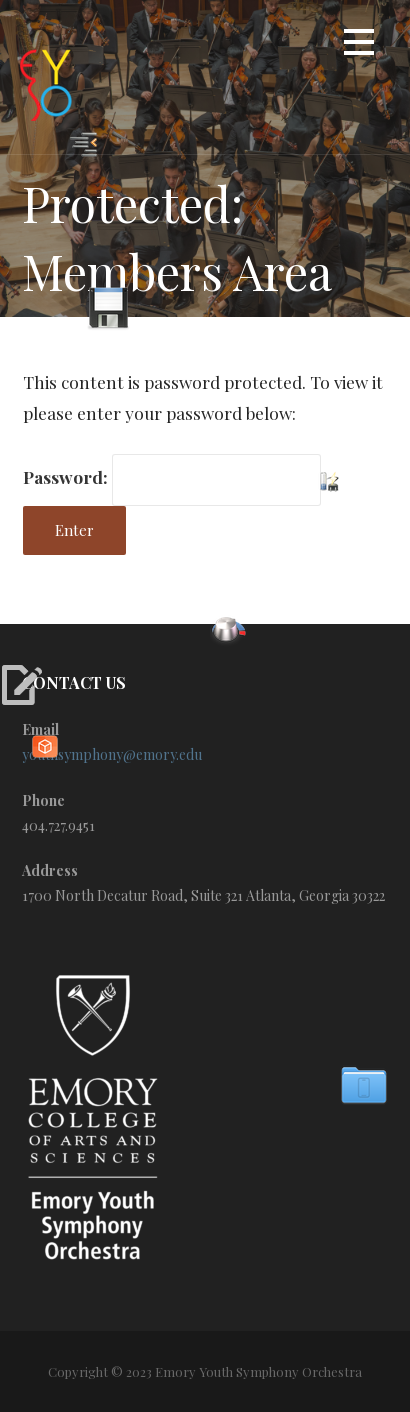  Describe the element at coordinates (109, 308) in the screenshot. I see `save the current file or document` at that location.